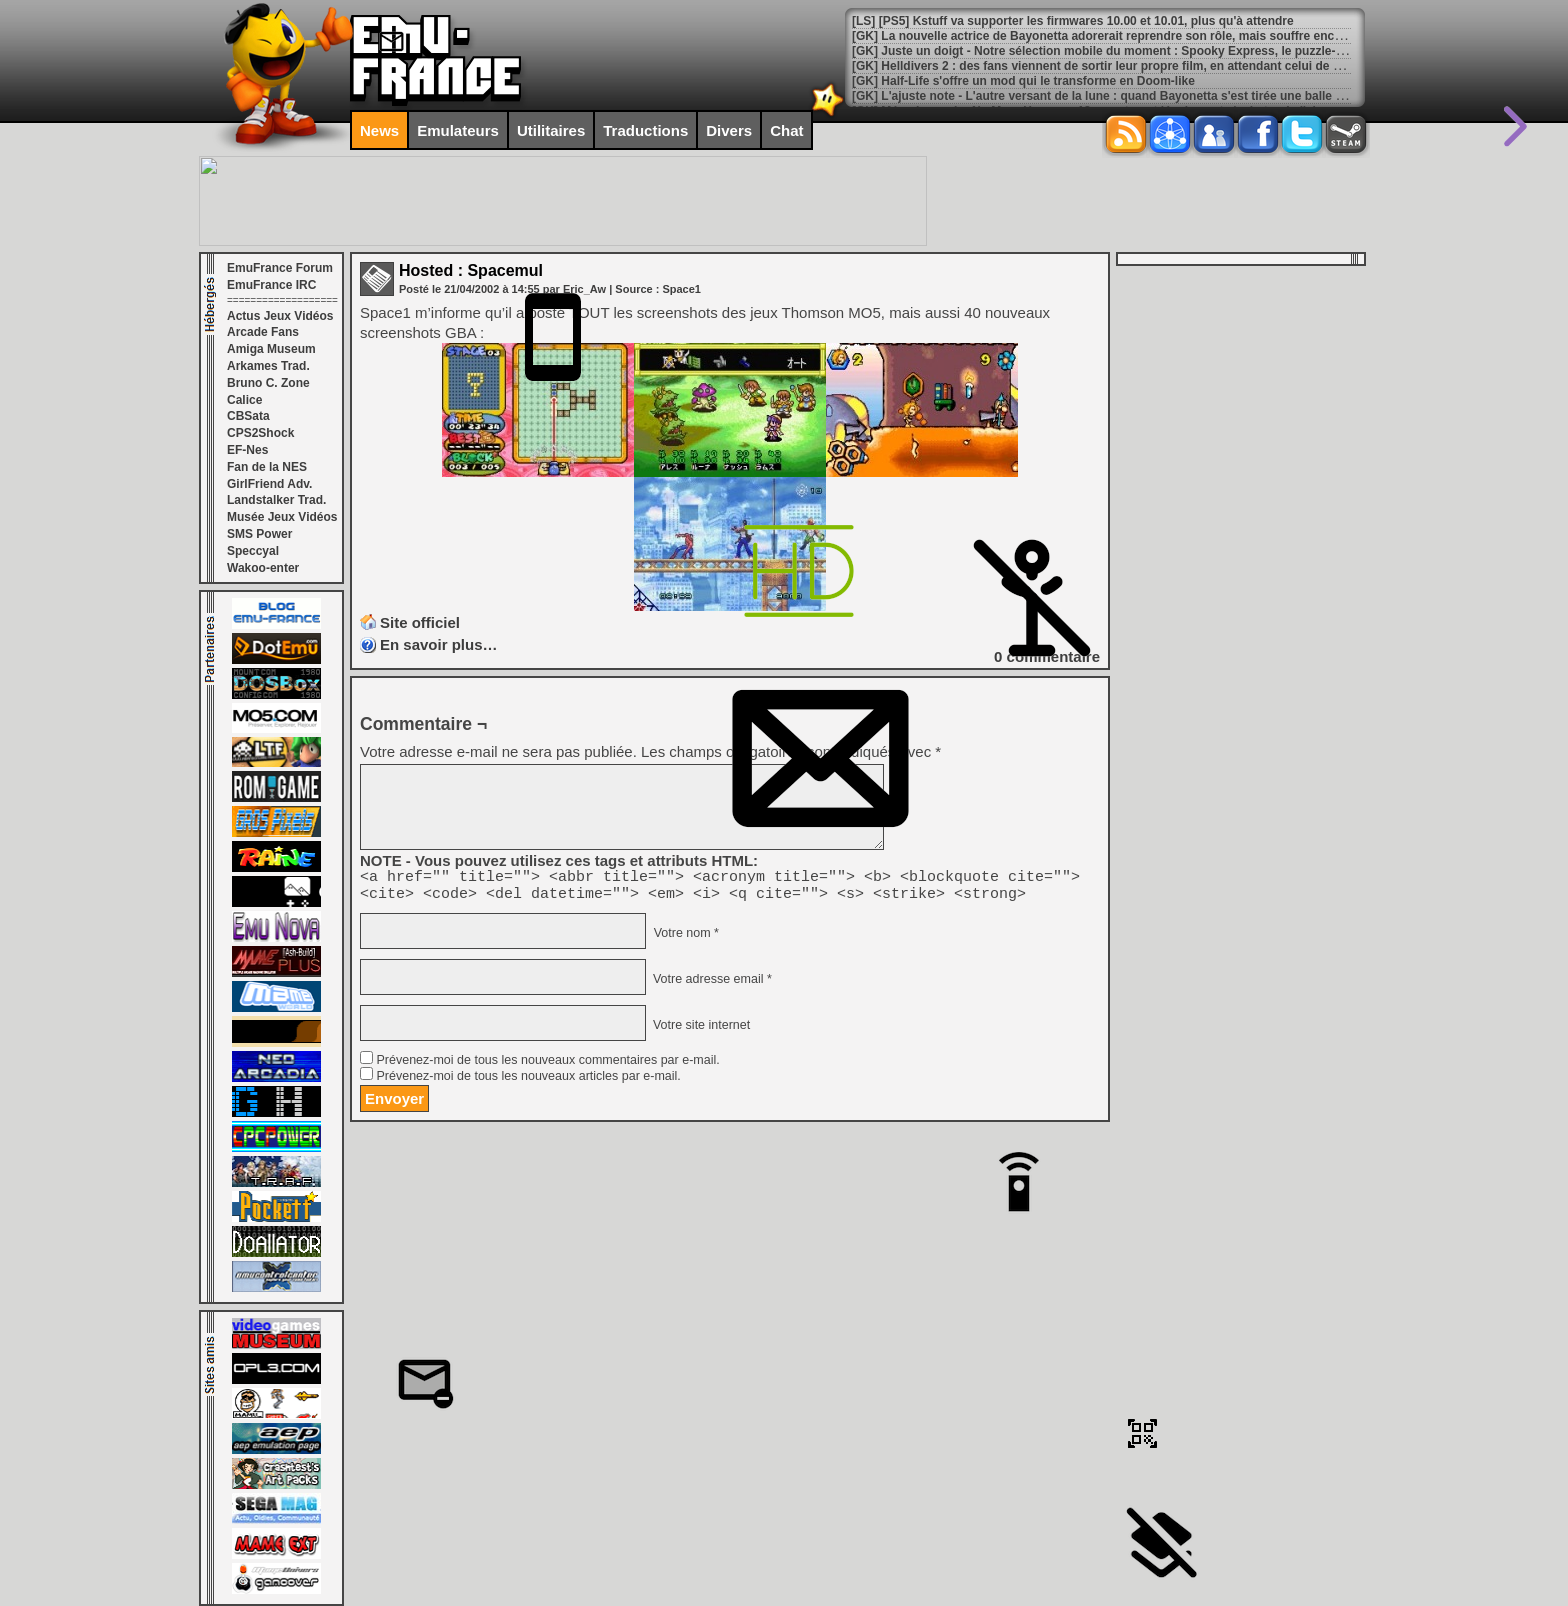 Image resolution: width=1568 pixels, height=1606 pixels. I want to click on open your inbox, so click(820, 758).